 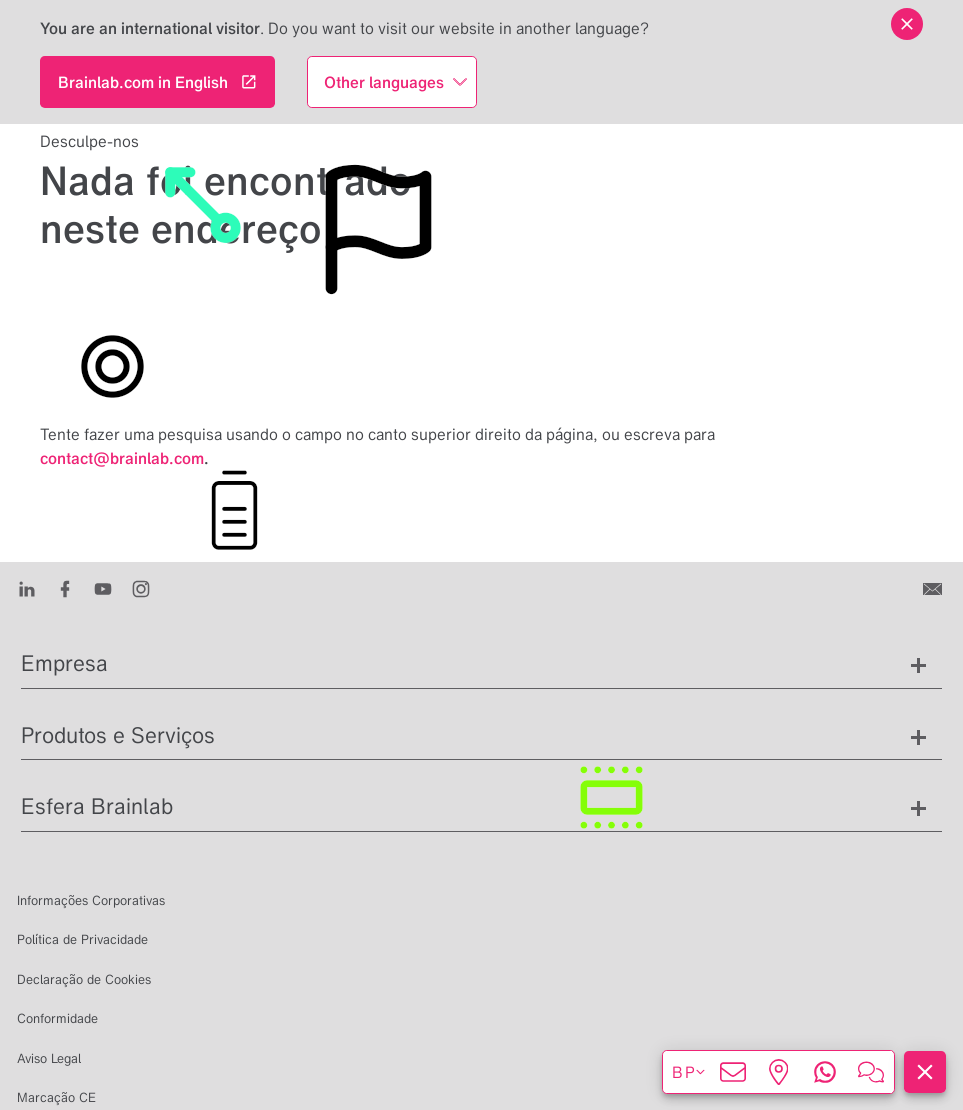 I want to click on playstation circle button icon, so click(x=112, y=366).